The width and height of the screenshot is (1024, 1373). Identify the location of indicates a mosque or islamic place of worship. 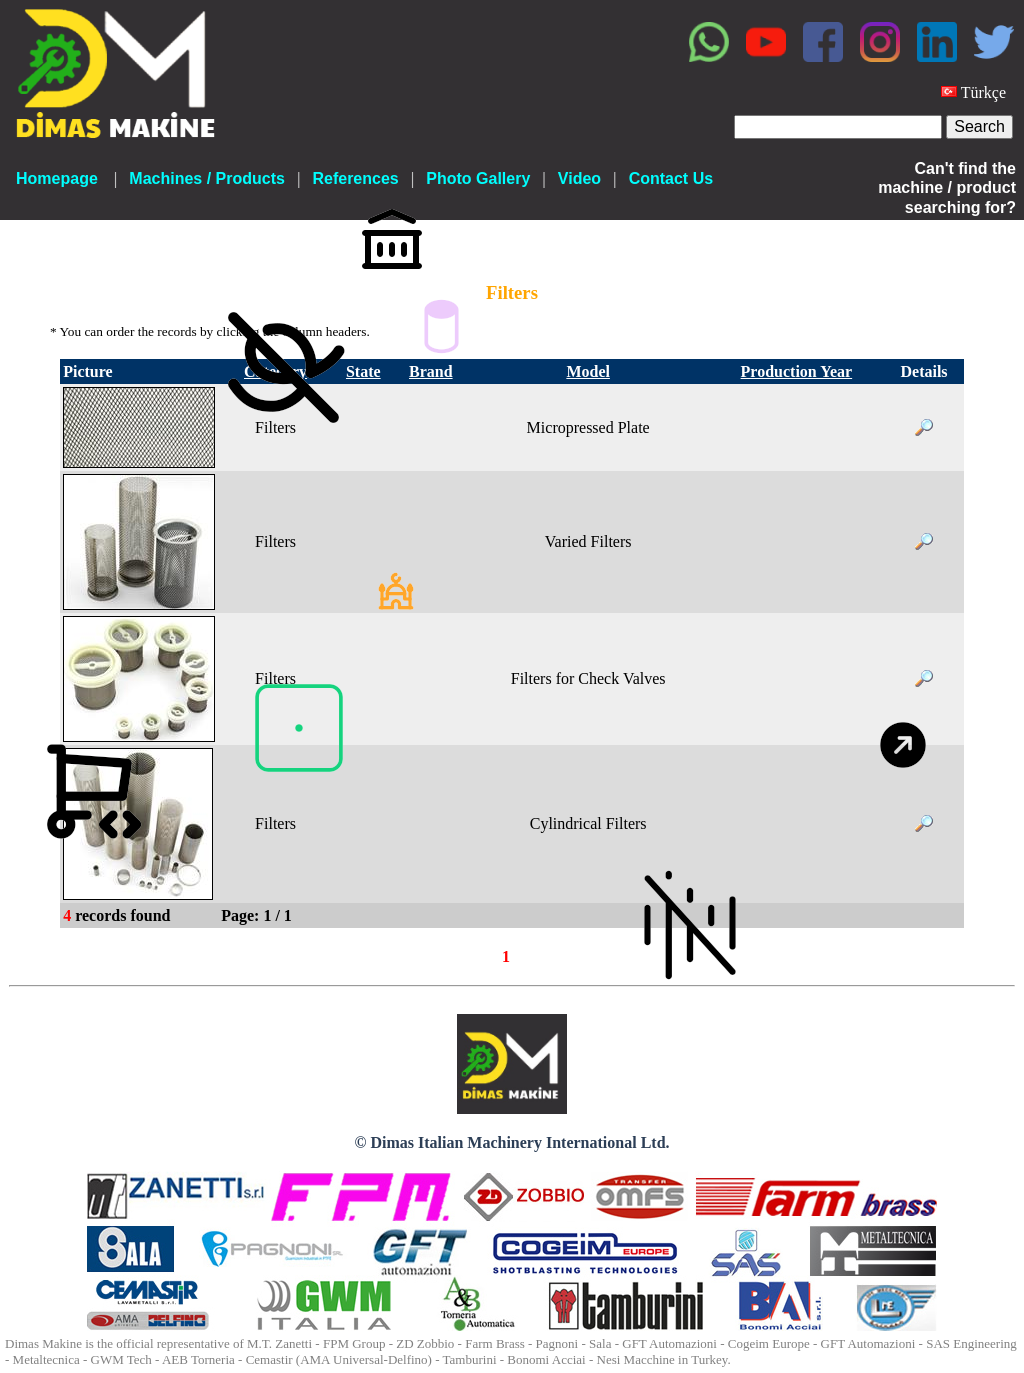
(396, 592).